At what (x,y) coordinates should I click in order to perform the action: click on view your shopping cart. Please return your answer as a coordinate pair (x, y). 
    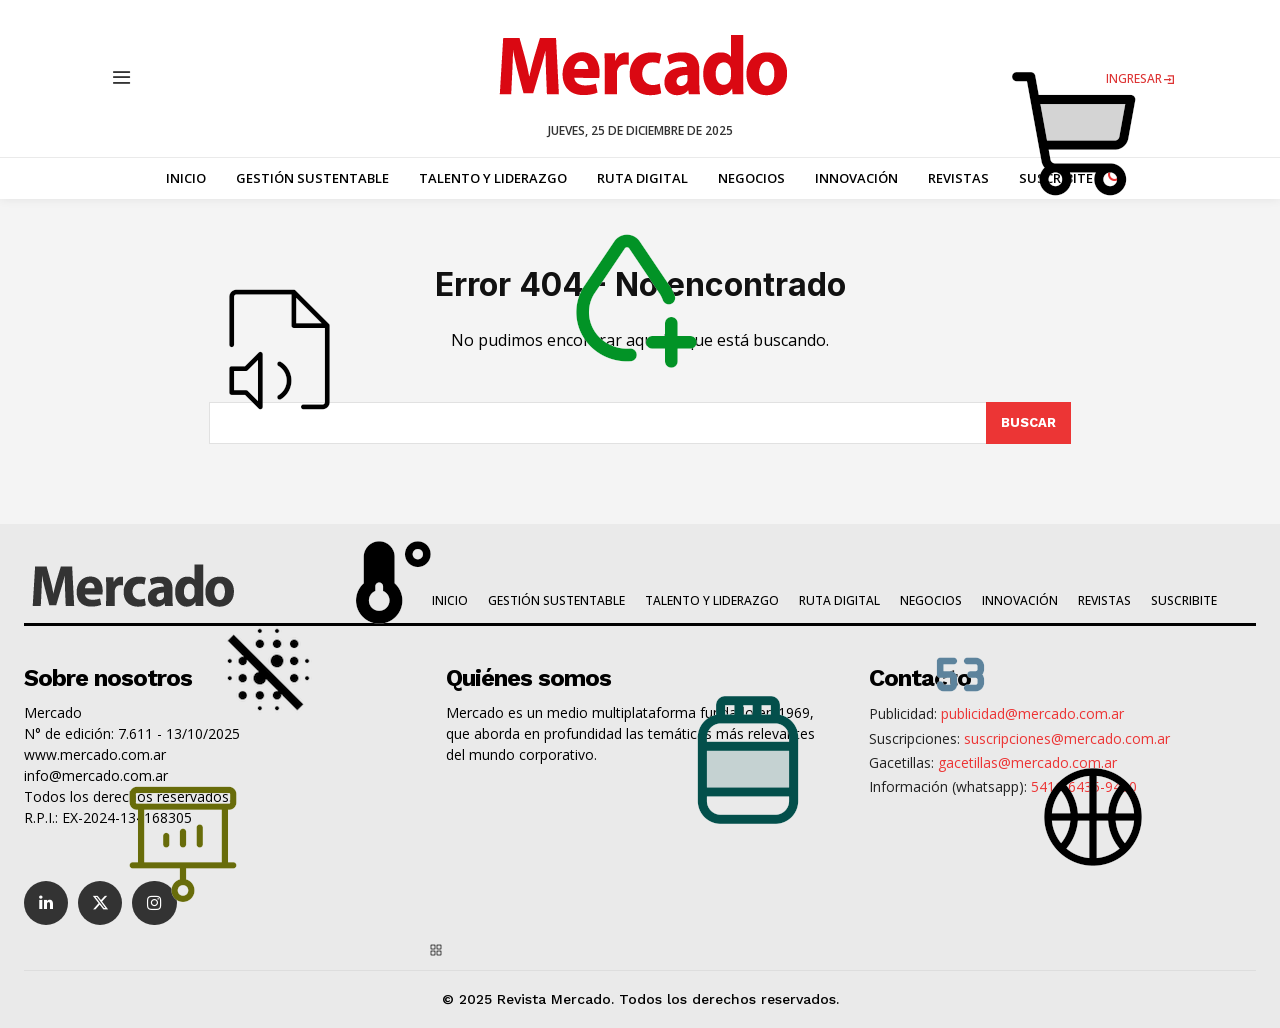
    Looking at the image, I should click on (1076, 136).